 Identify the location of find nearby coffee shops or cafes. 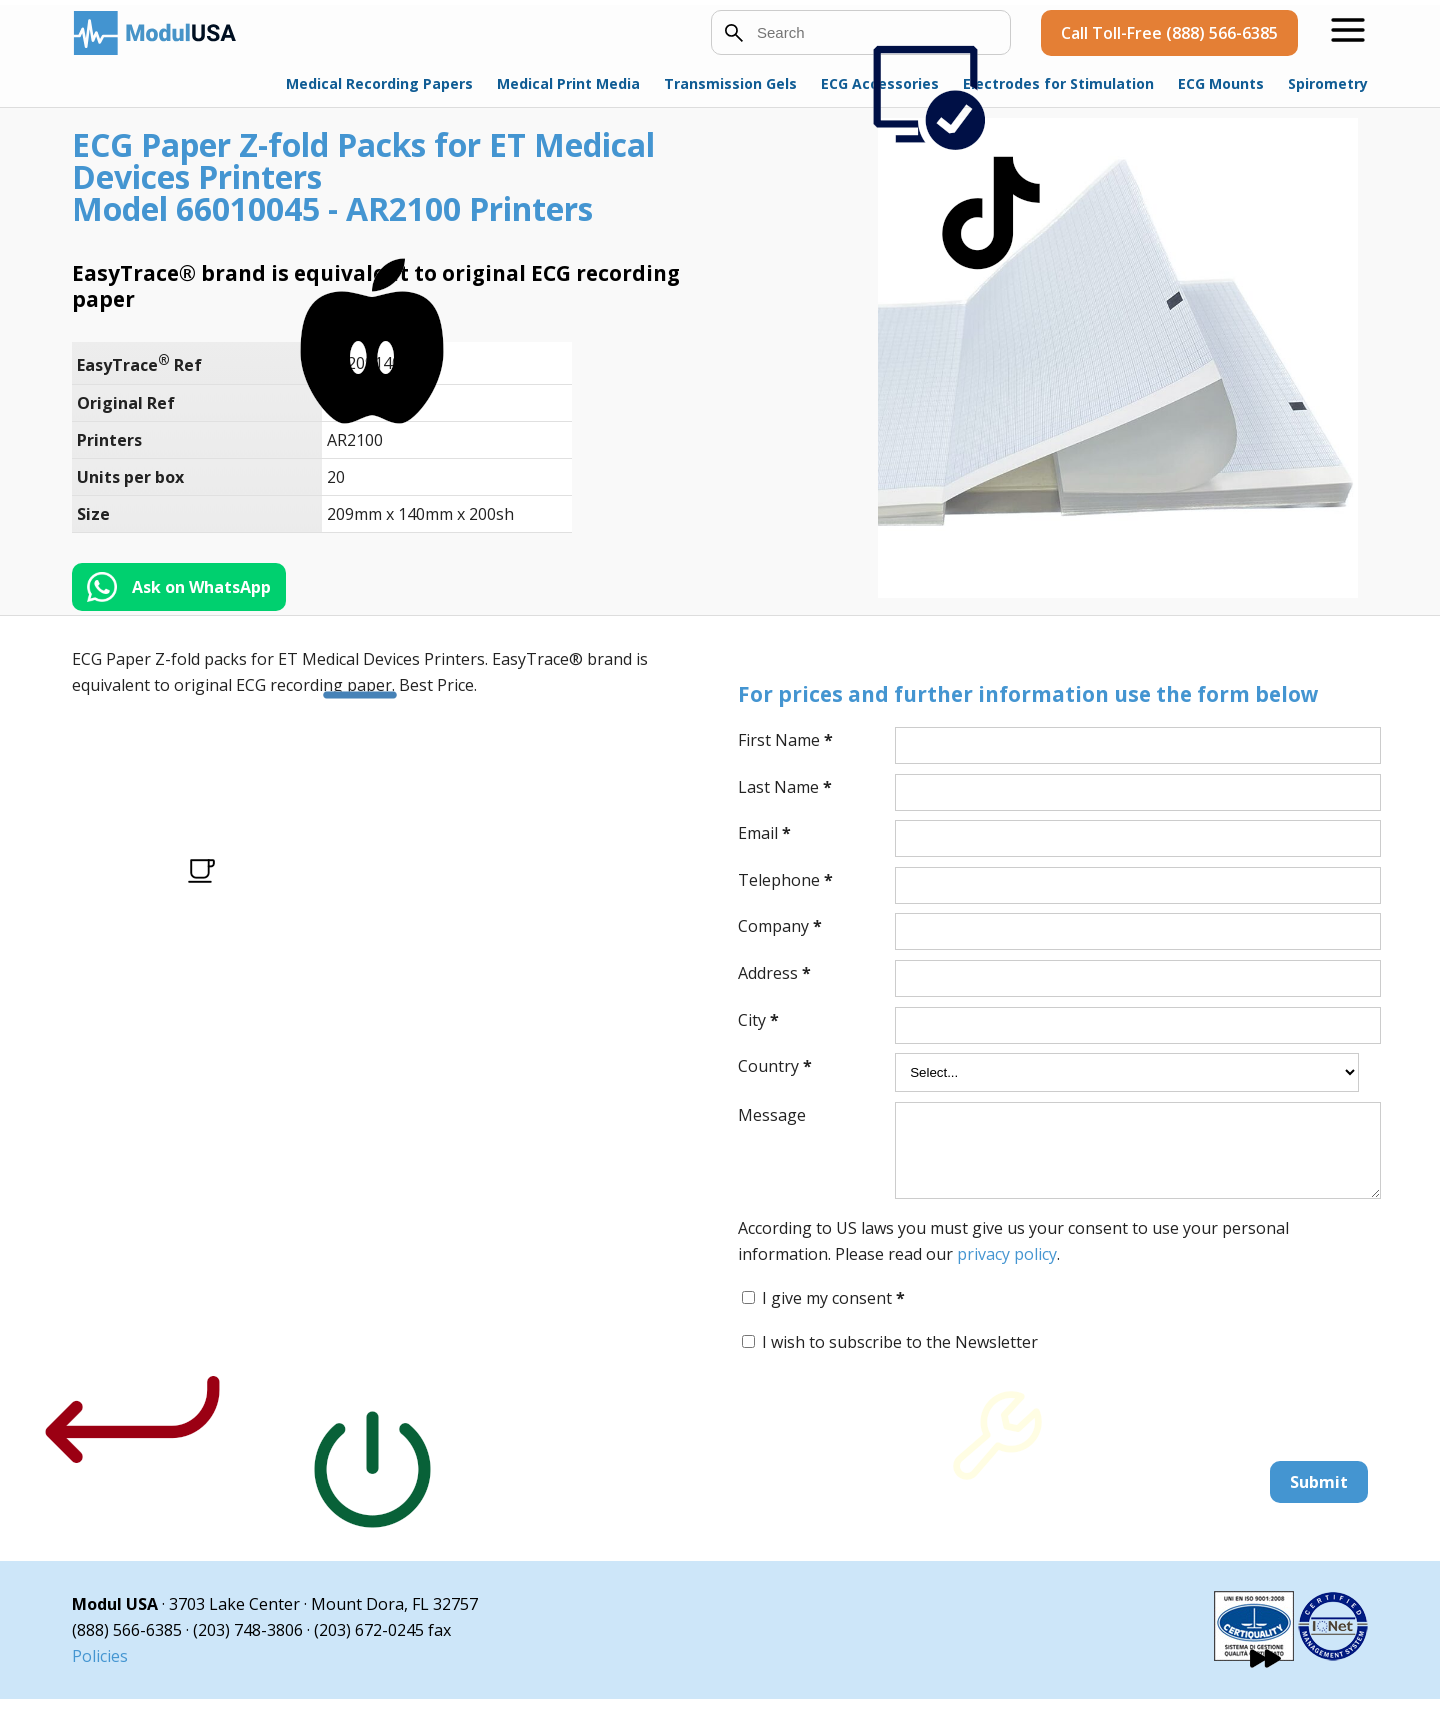
(201, 871).